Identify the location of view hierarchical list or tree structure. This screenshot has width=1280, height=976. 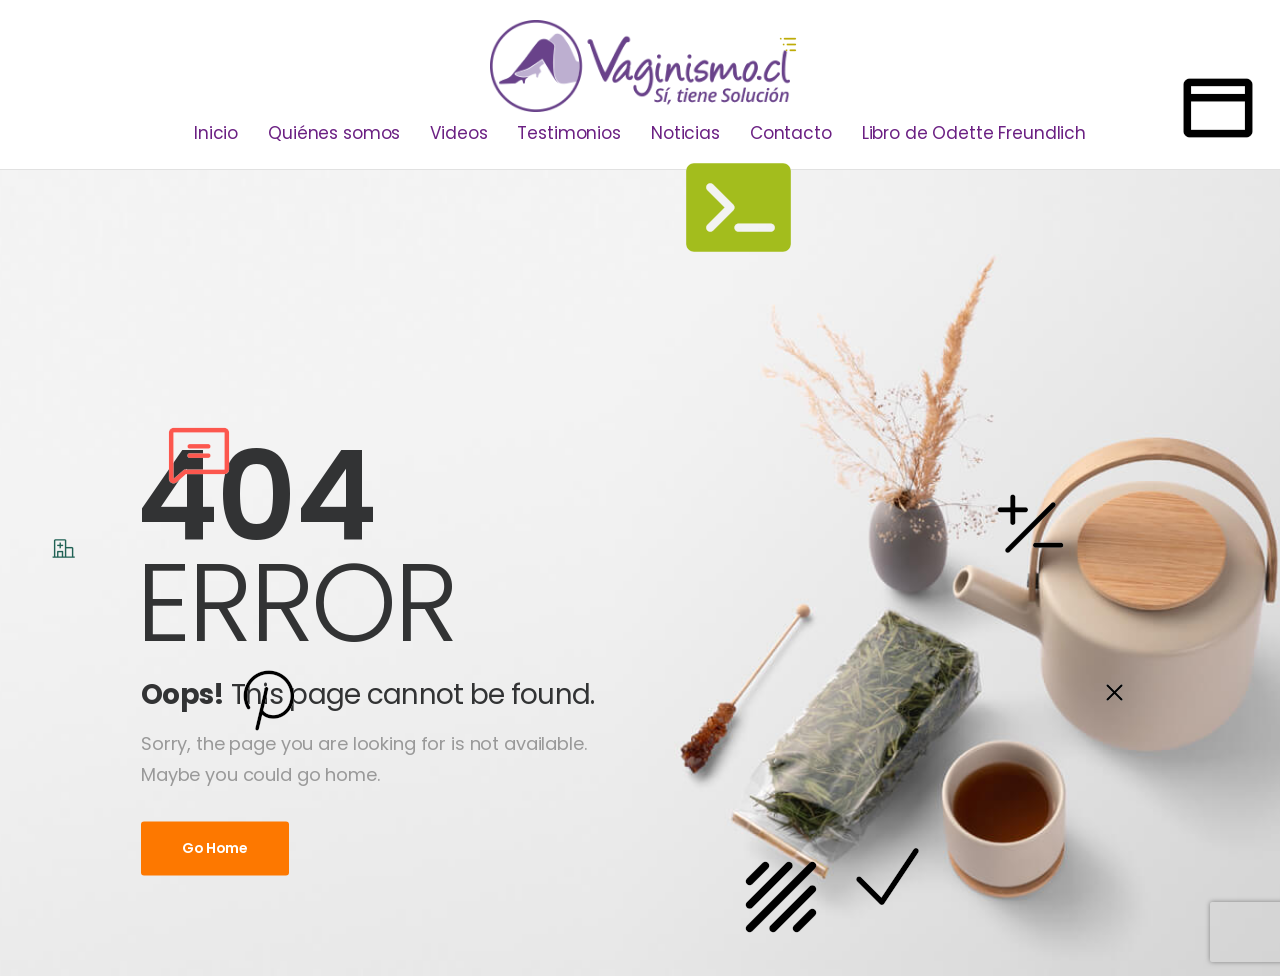
(787, 44).